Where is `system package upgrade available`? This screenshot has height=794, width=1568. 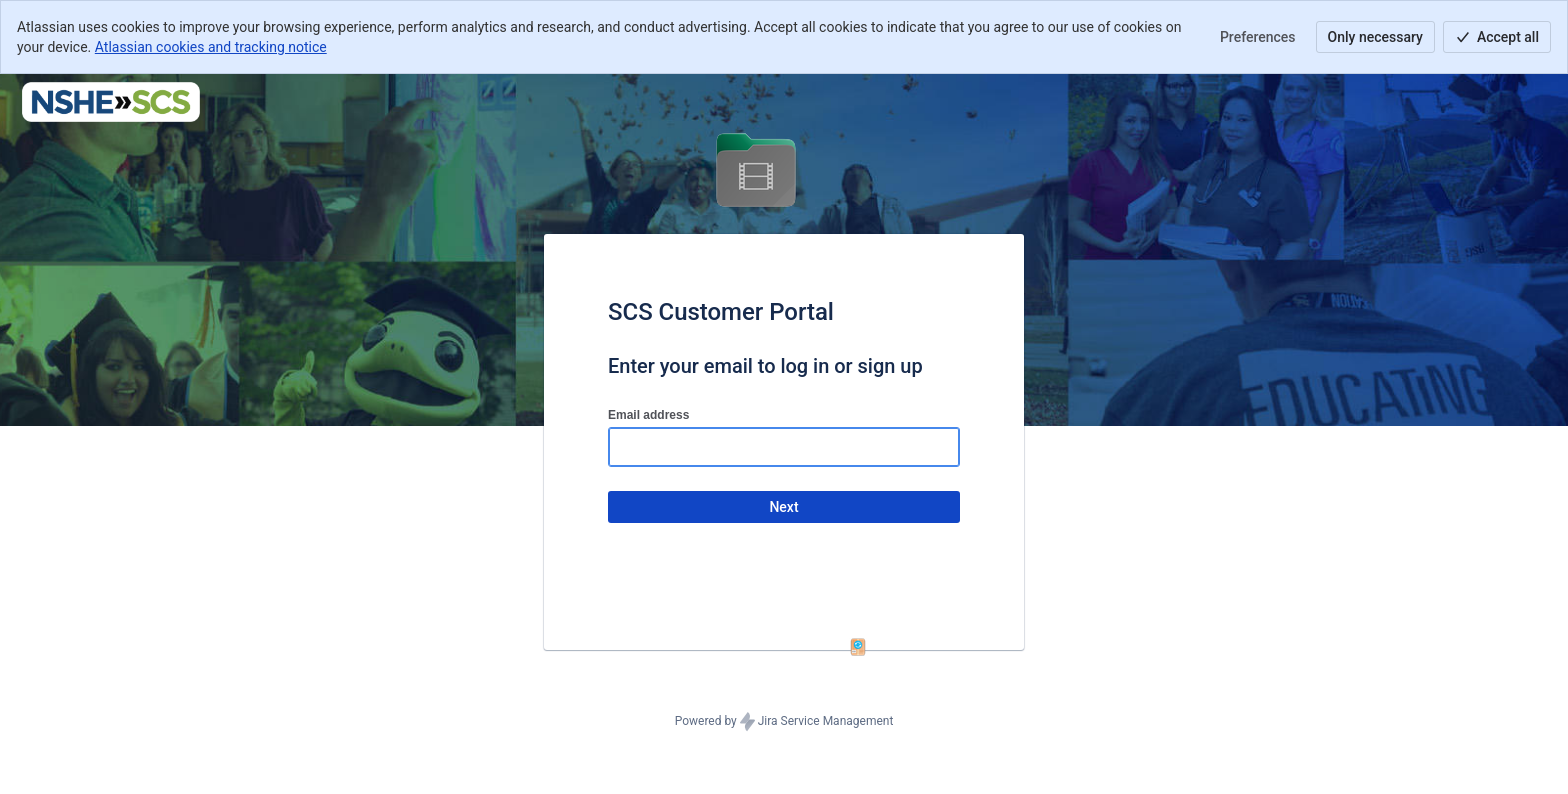 system package upgrade available is located at coordinates (858, 647).